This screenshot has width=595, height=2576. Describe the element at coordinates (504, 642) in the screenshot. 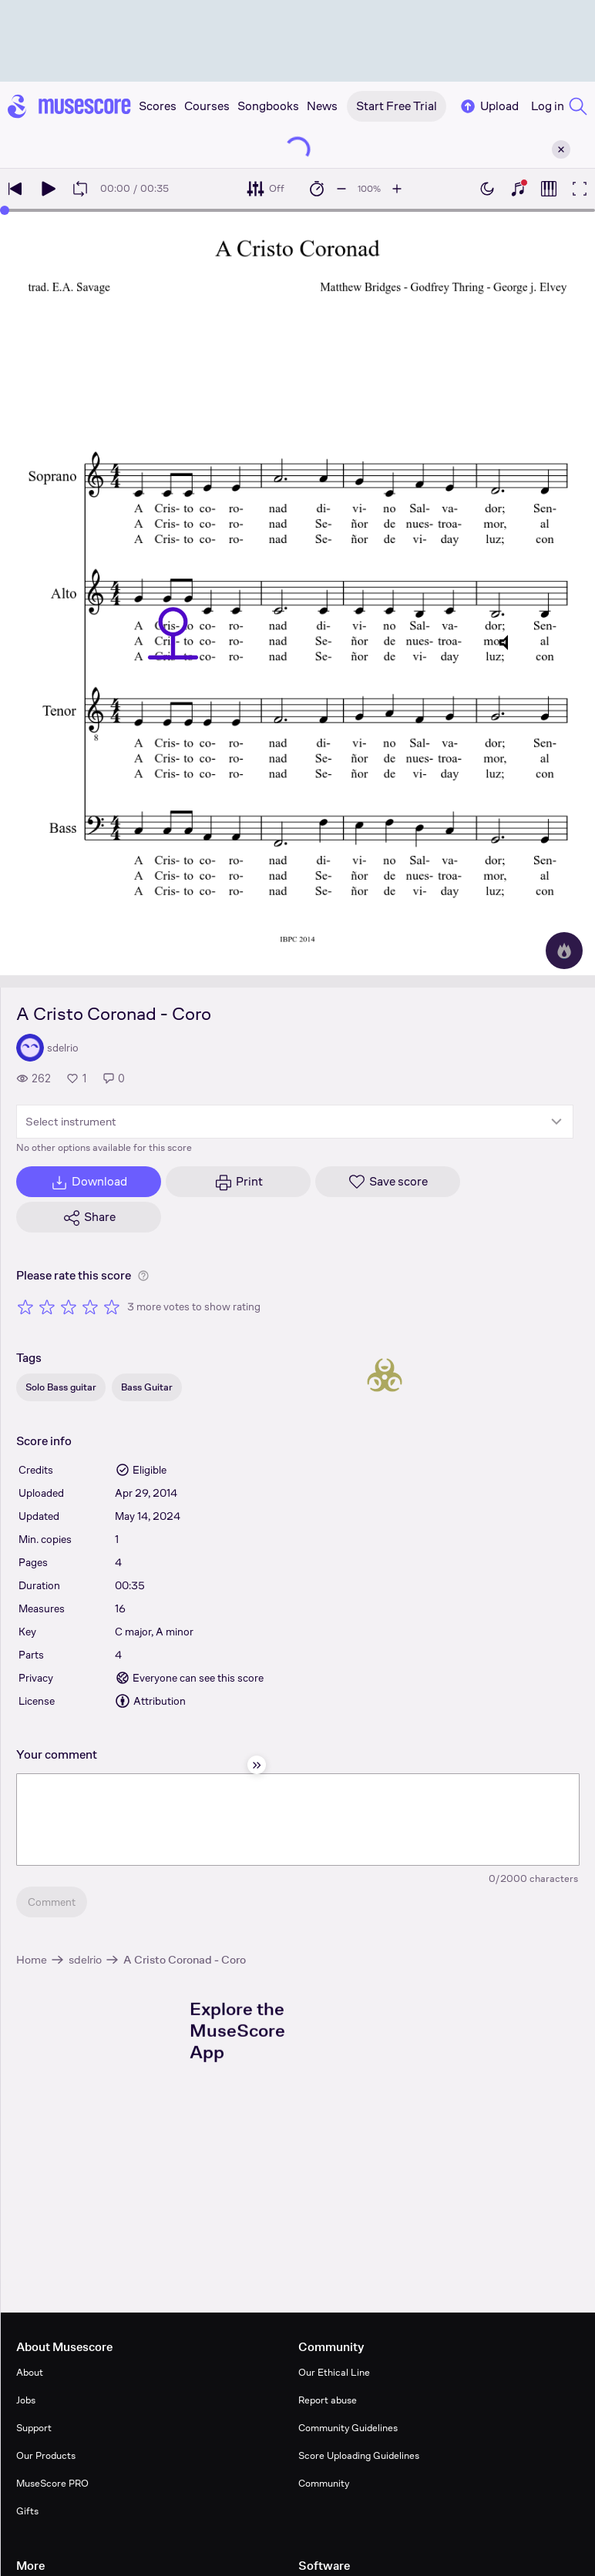

I see `mute or unmute audio` at that location.